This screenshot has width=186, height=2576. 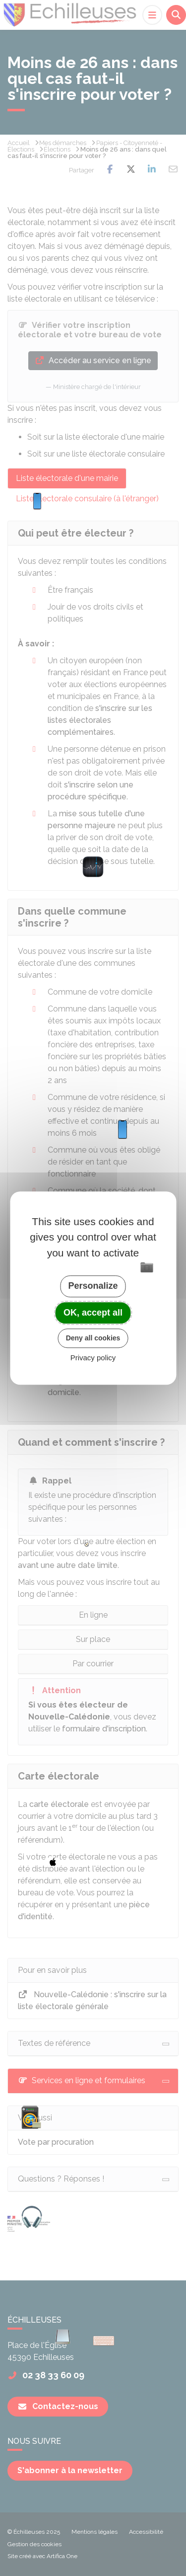 What do you see at coordinates (78, 1538) in the screenshot?
I see `indicates a read-only folder with restricted write access` at bounding box center [78, 1538].